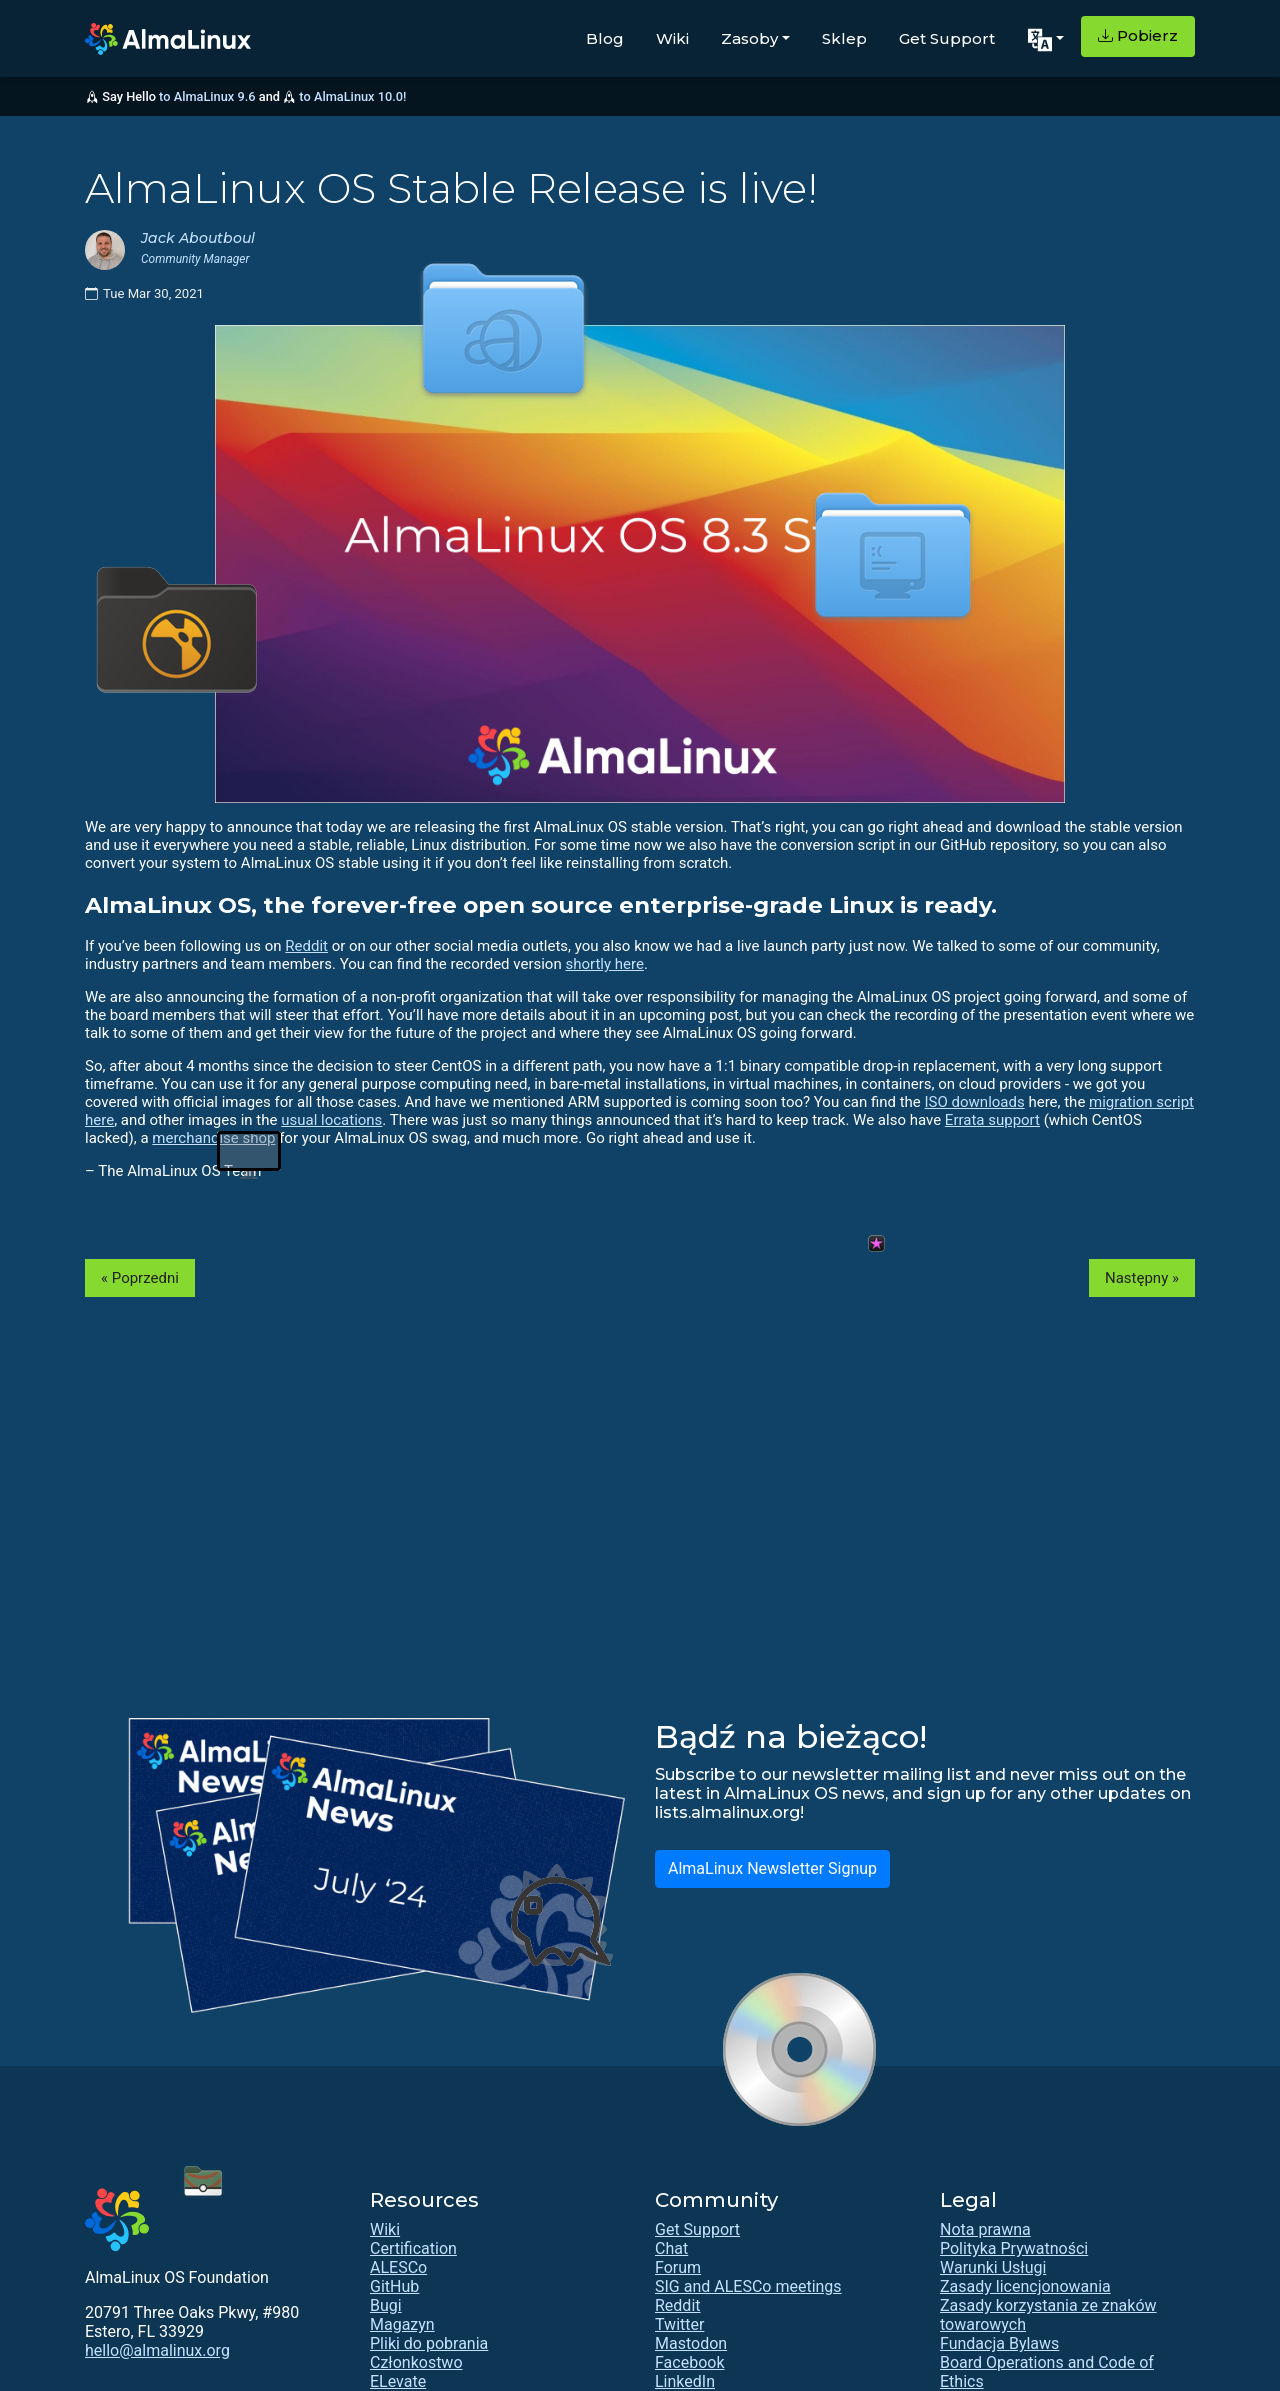 This screenshot has height=2391, width=1280. What do you see at coordinates (799, 2049) in the screenshot?
I see `insert or eject optical disc media` at bounding box center [799, 2049].